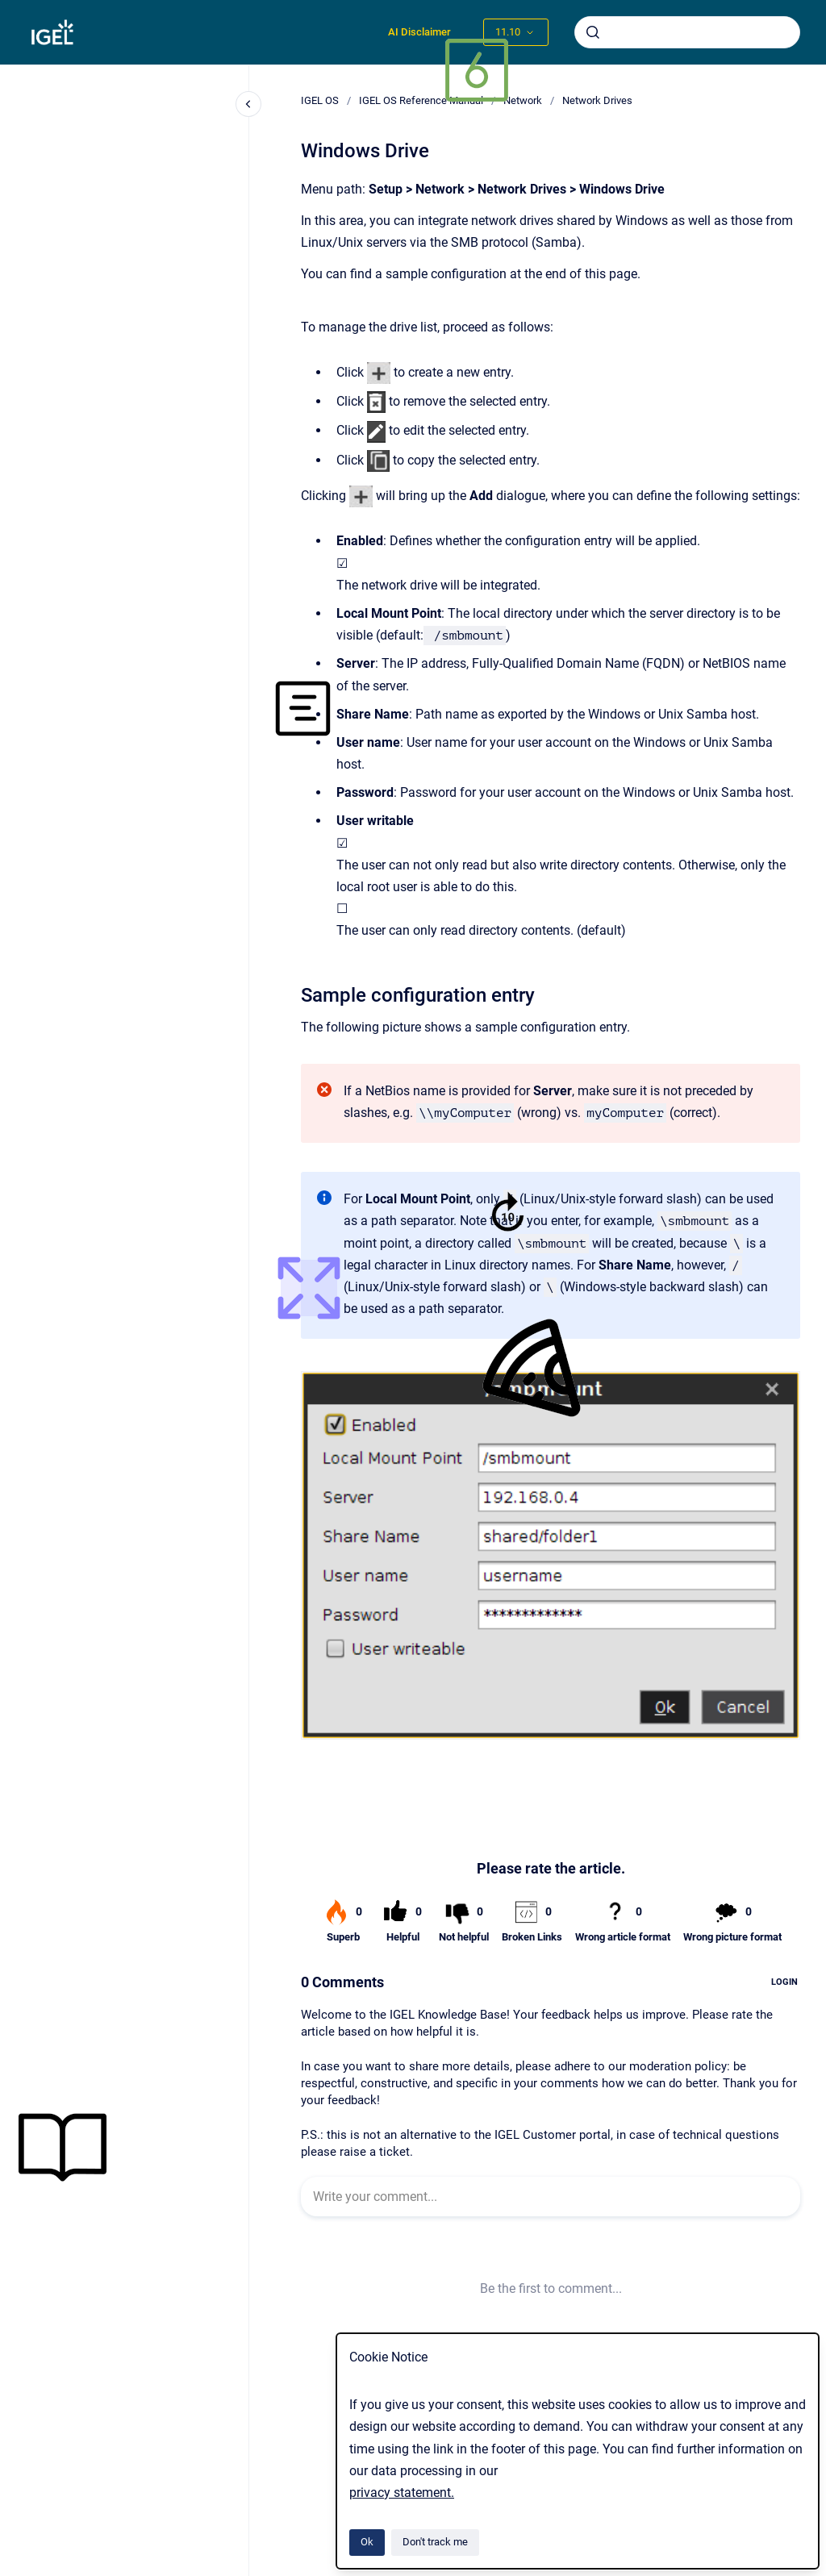  I want to click on expand to fullscreen mode, so click(309, 1288).